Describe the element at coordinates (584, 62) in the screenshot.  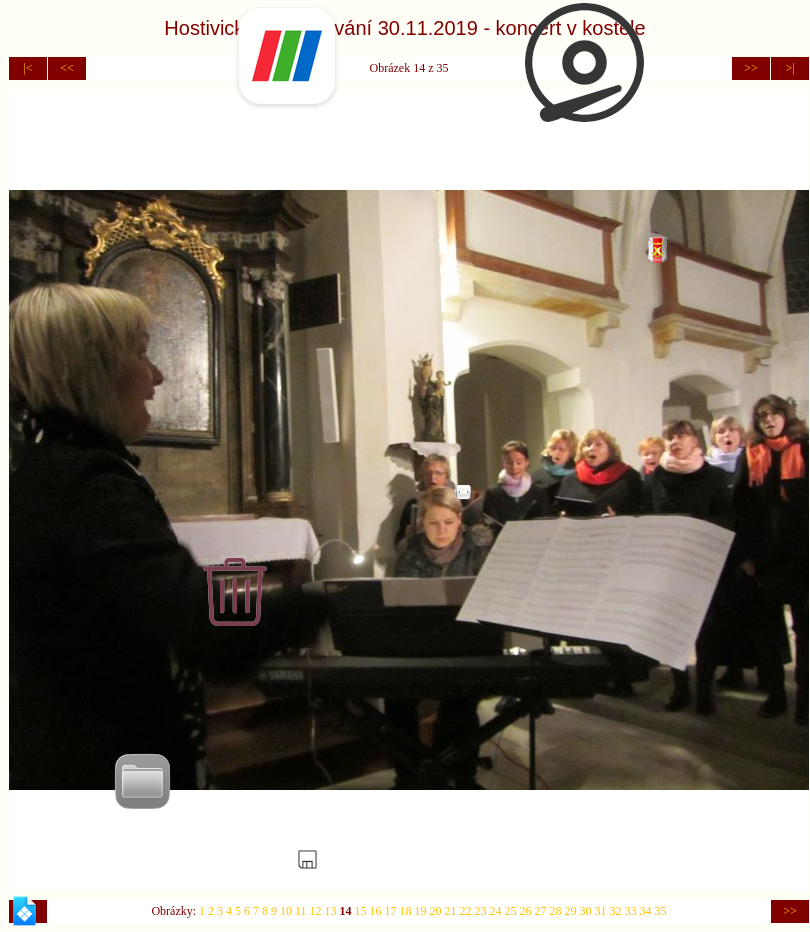
I see `open disk utility to manage storage devices` at that location.